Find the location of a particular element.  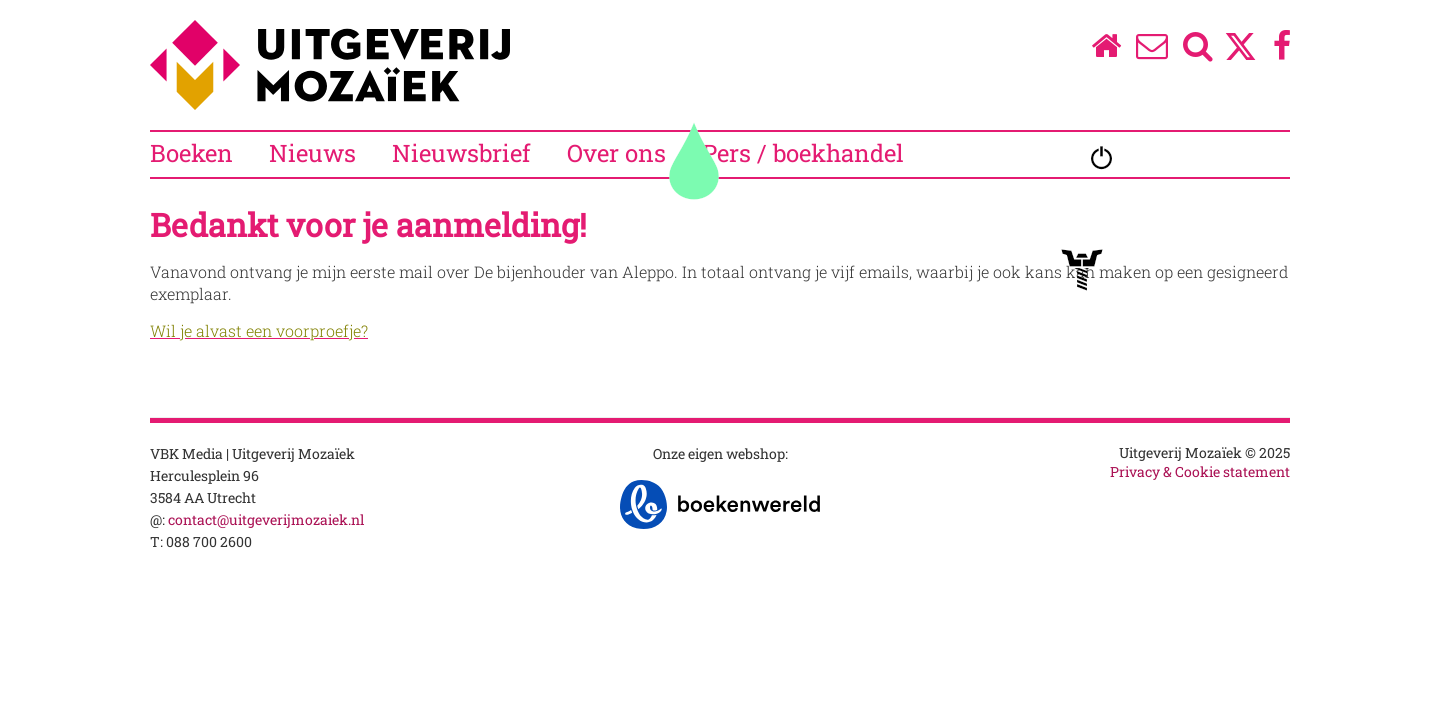

ancient or antique hardware item in inventory is located at coordinates (1082, 270).